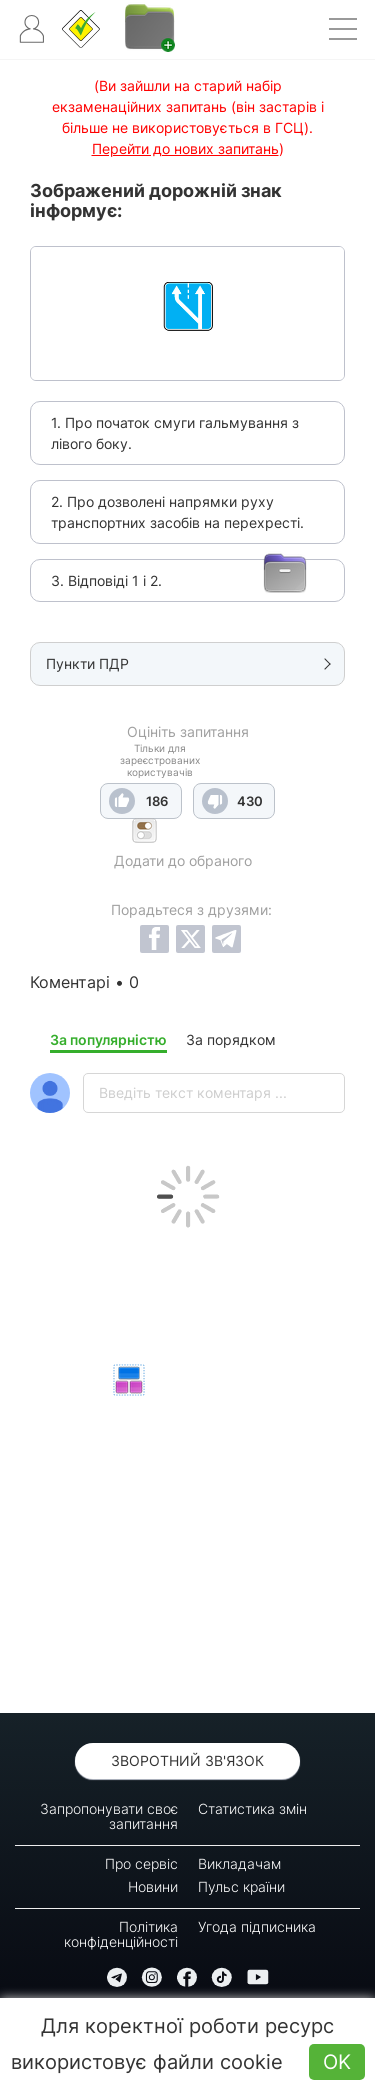 The width and height of the screenshot is (375, 2090). I want to click on open the file manager application, so click(285, 573).